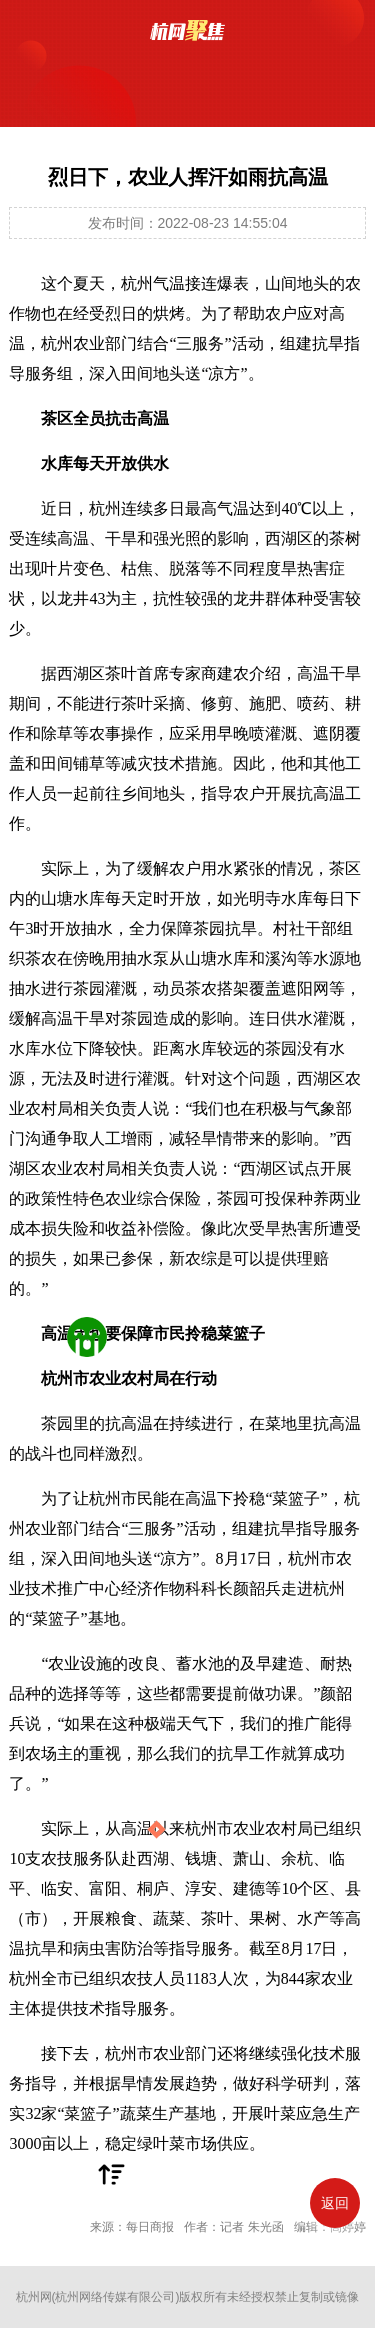 The height and width of the screenshot is (2328, 375). What do you see at coordinates (111, 2174) in the screenshot?
I see `sort items in ascending order` at bounding box center [111, 2174].